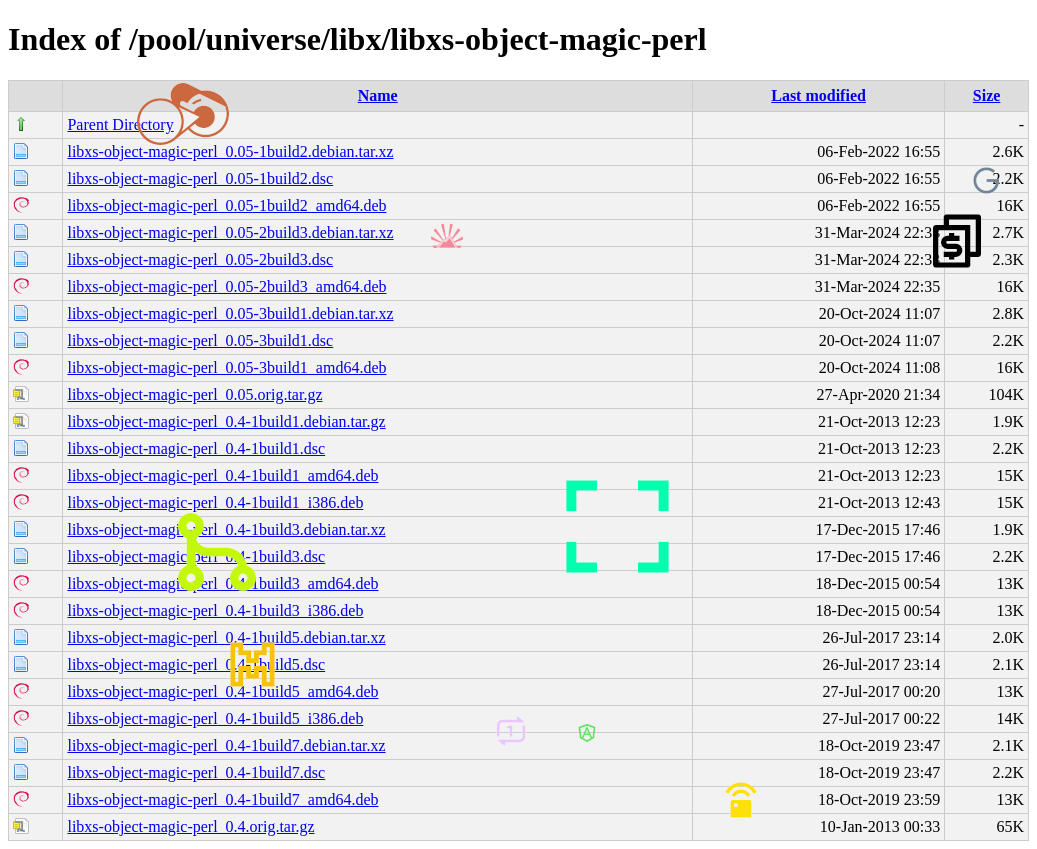 The image size is (1037, 849). I want to click on merge branches in a git repository, so click(217, 552).